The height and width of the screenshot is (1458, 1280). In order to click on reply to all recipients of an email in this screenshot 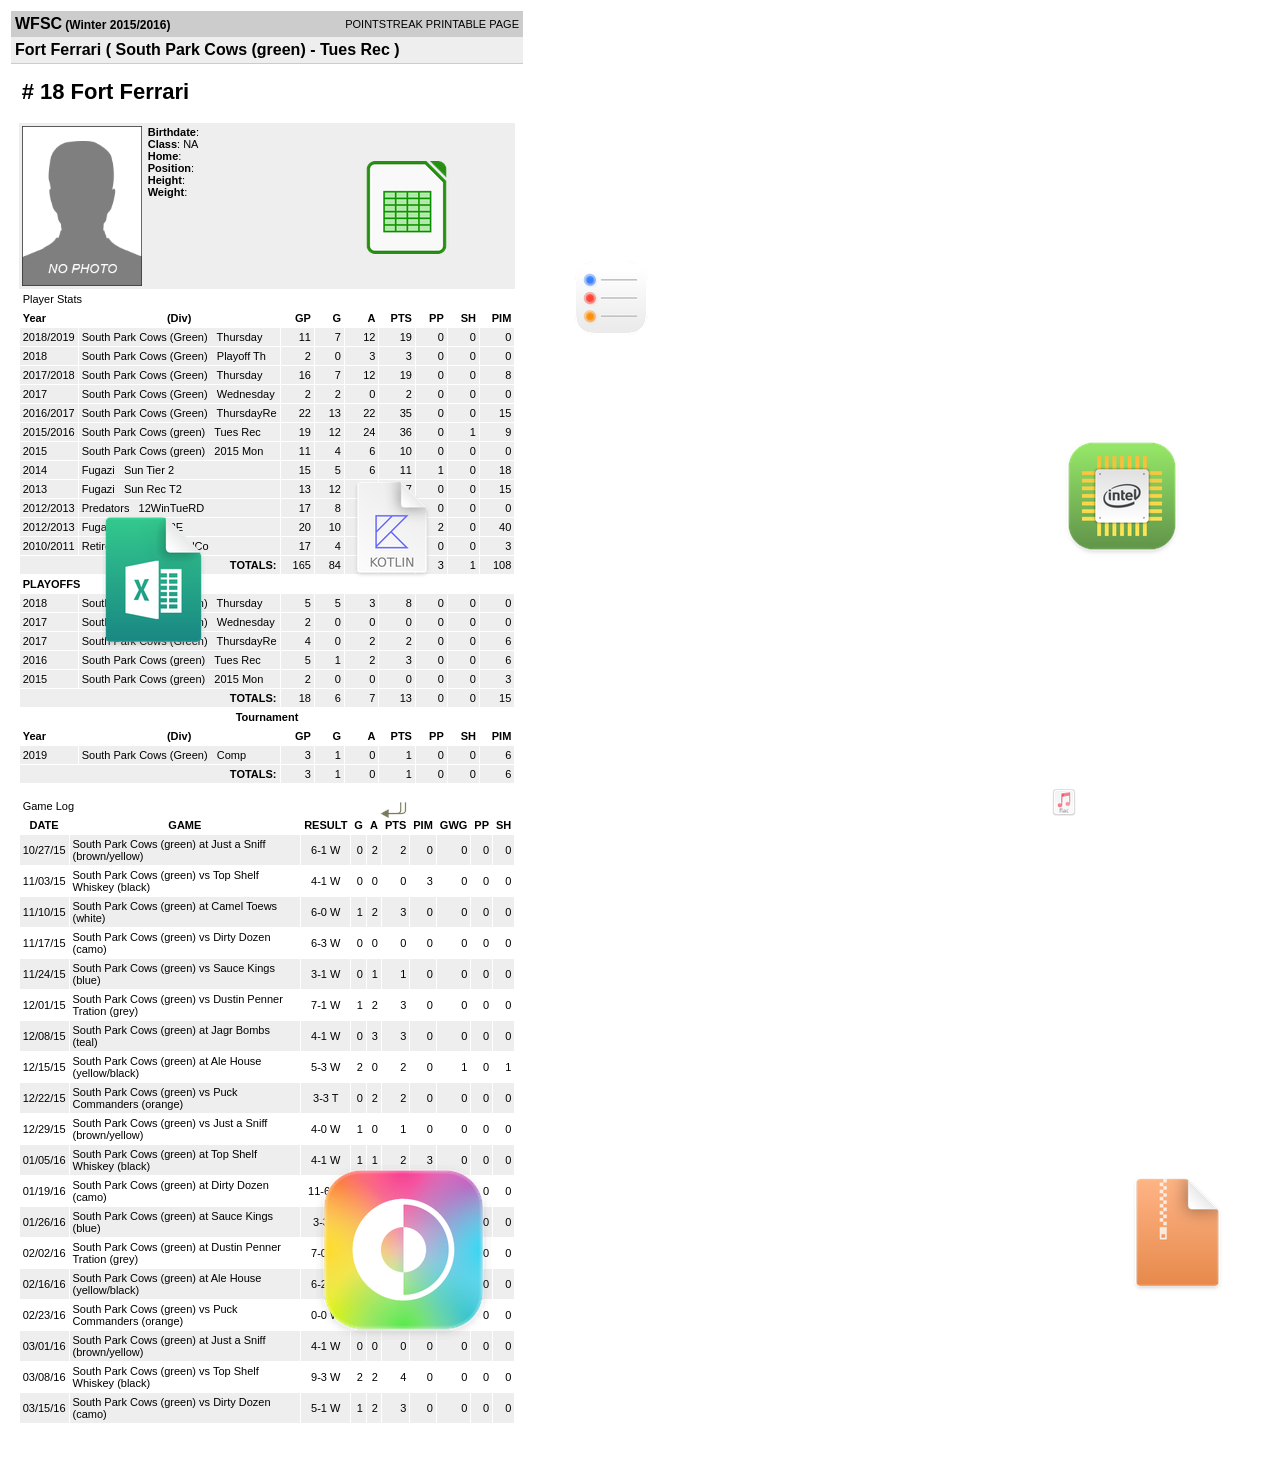, I will do `click(393, 810)`.